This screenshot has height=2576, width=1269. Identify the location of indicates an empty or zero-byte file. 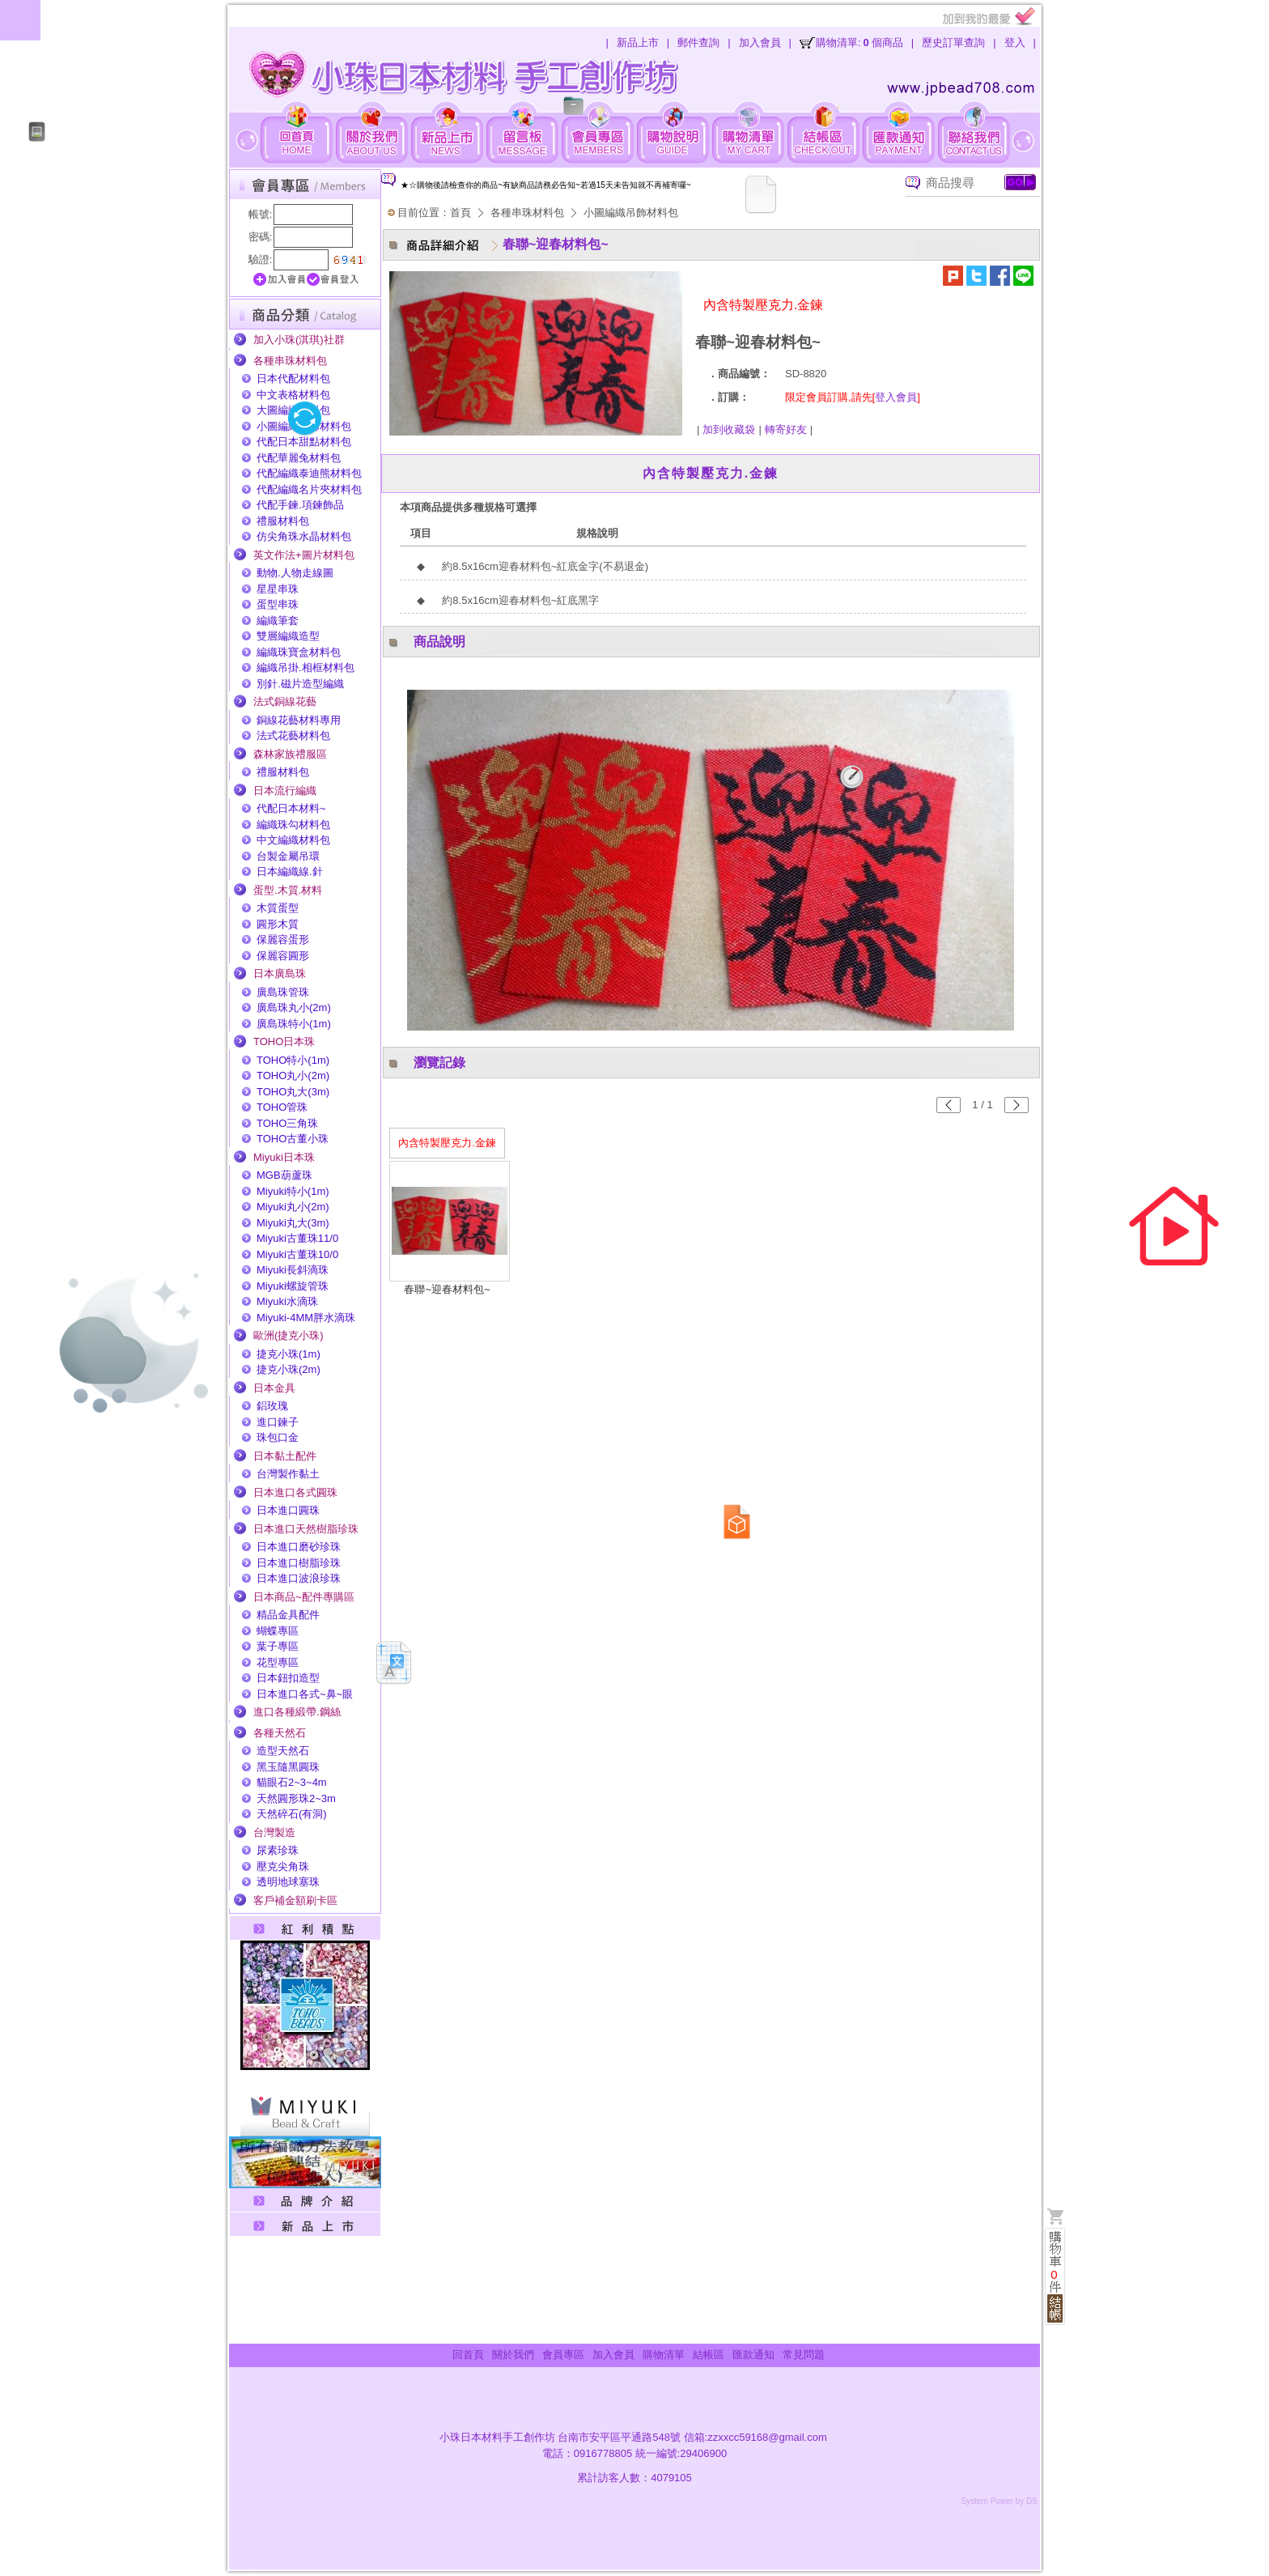
(761, 194).